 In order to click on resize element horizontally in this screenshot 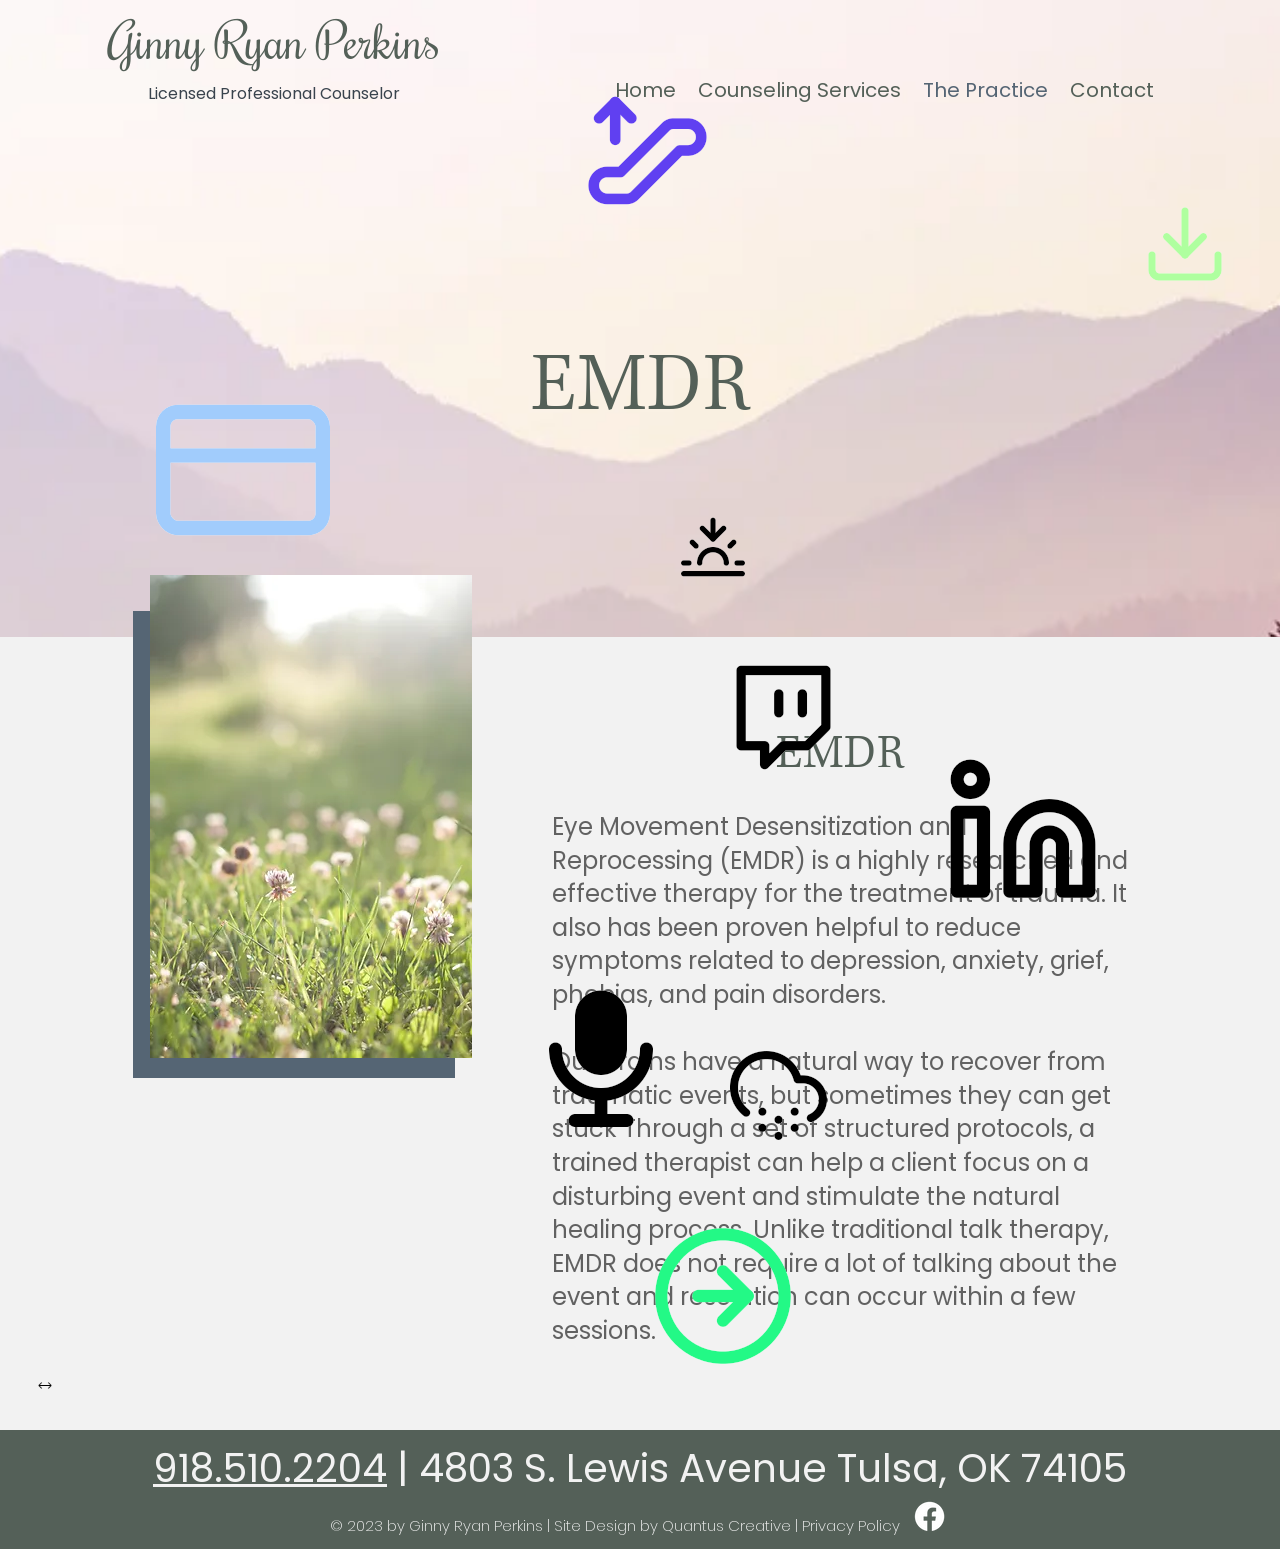, I will do `click(45, 1385)`.